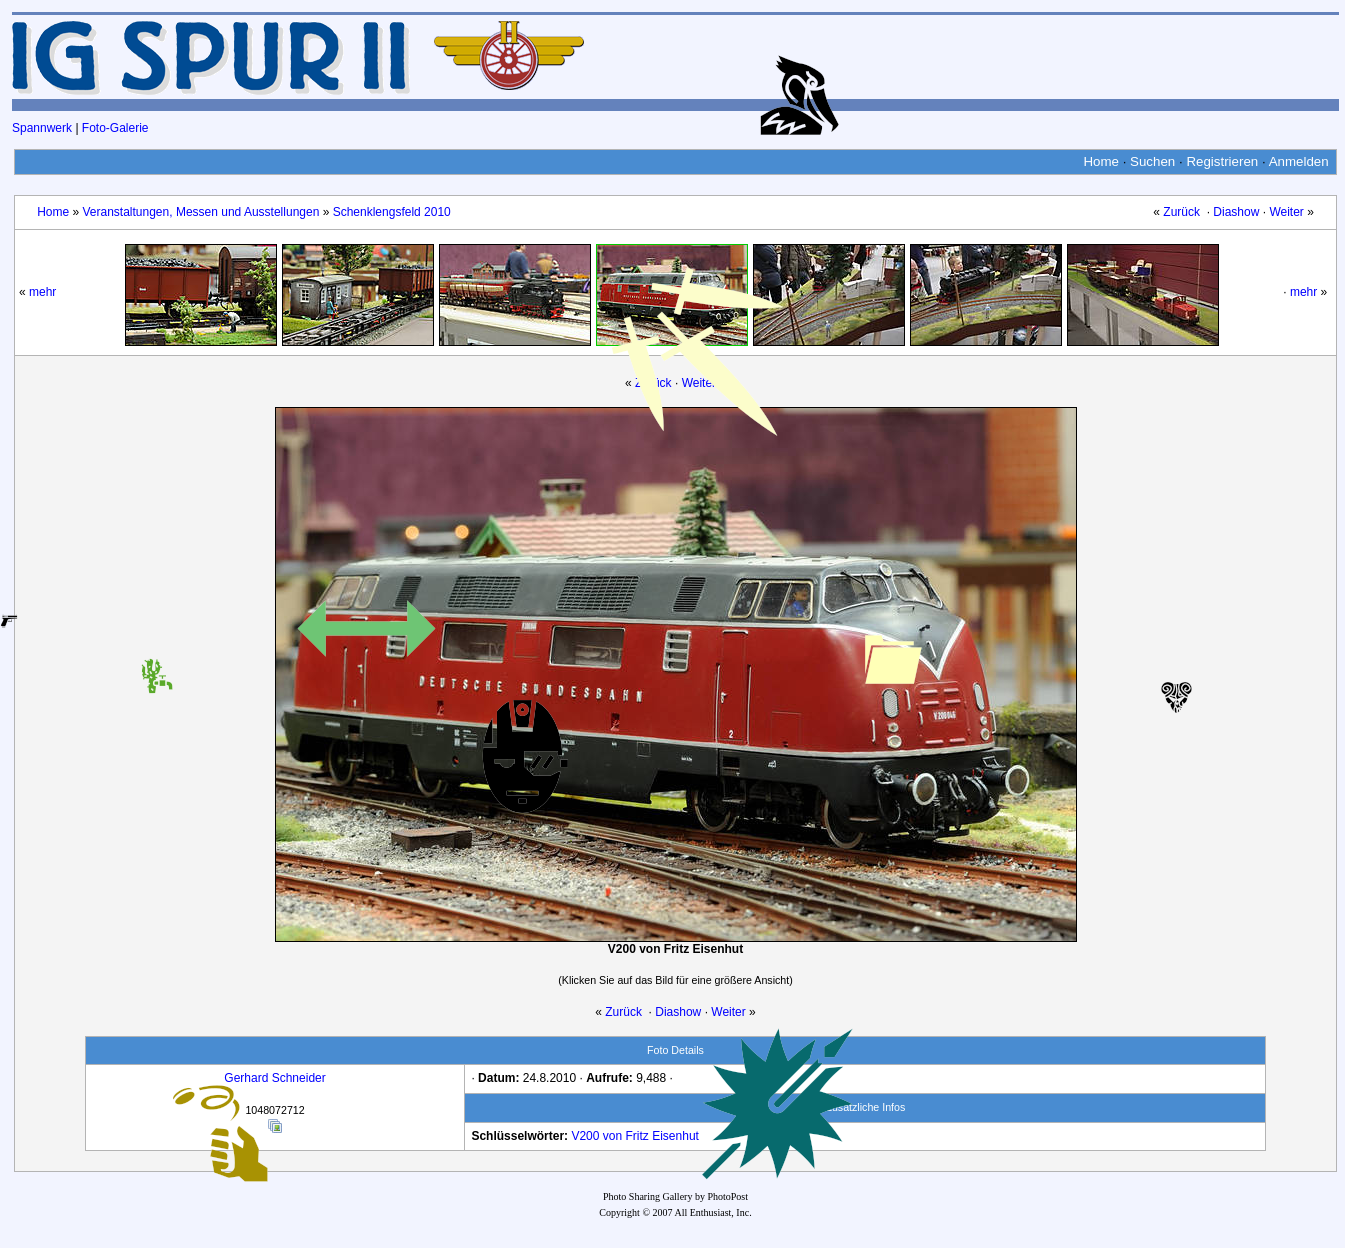 Image resolution: width=1345 pixels, height=1248 pixels. Describe the element at coordinates (217, 1131) in the screenshot. I see `flip a coin for random decision` at that location.